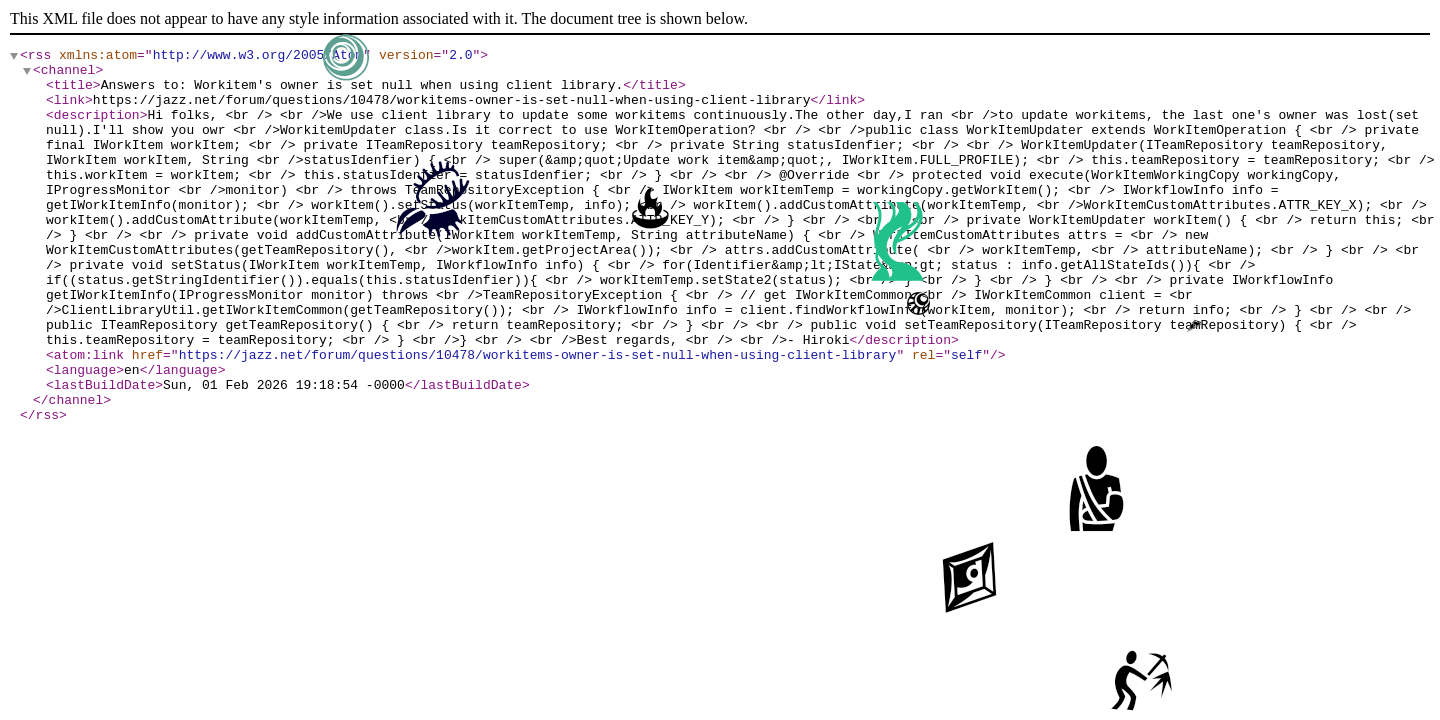 This screenshot has height=720, width=1440. Describe the element at coordinates (1141, 680) in the screenshot. I see `access mining or resource gathering features` at that location.